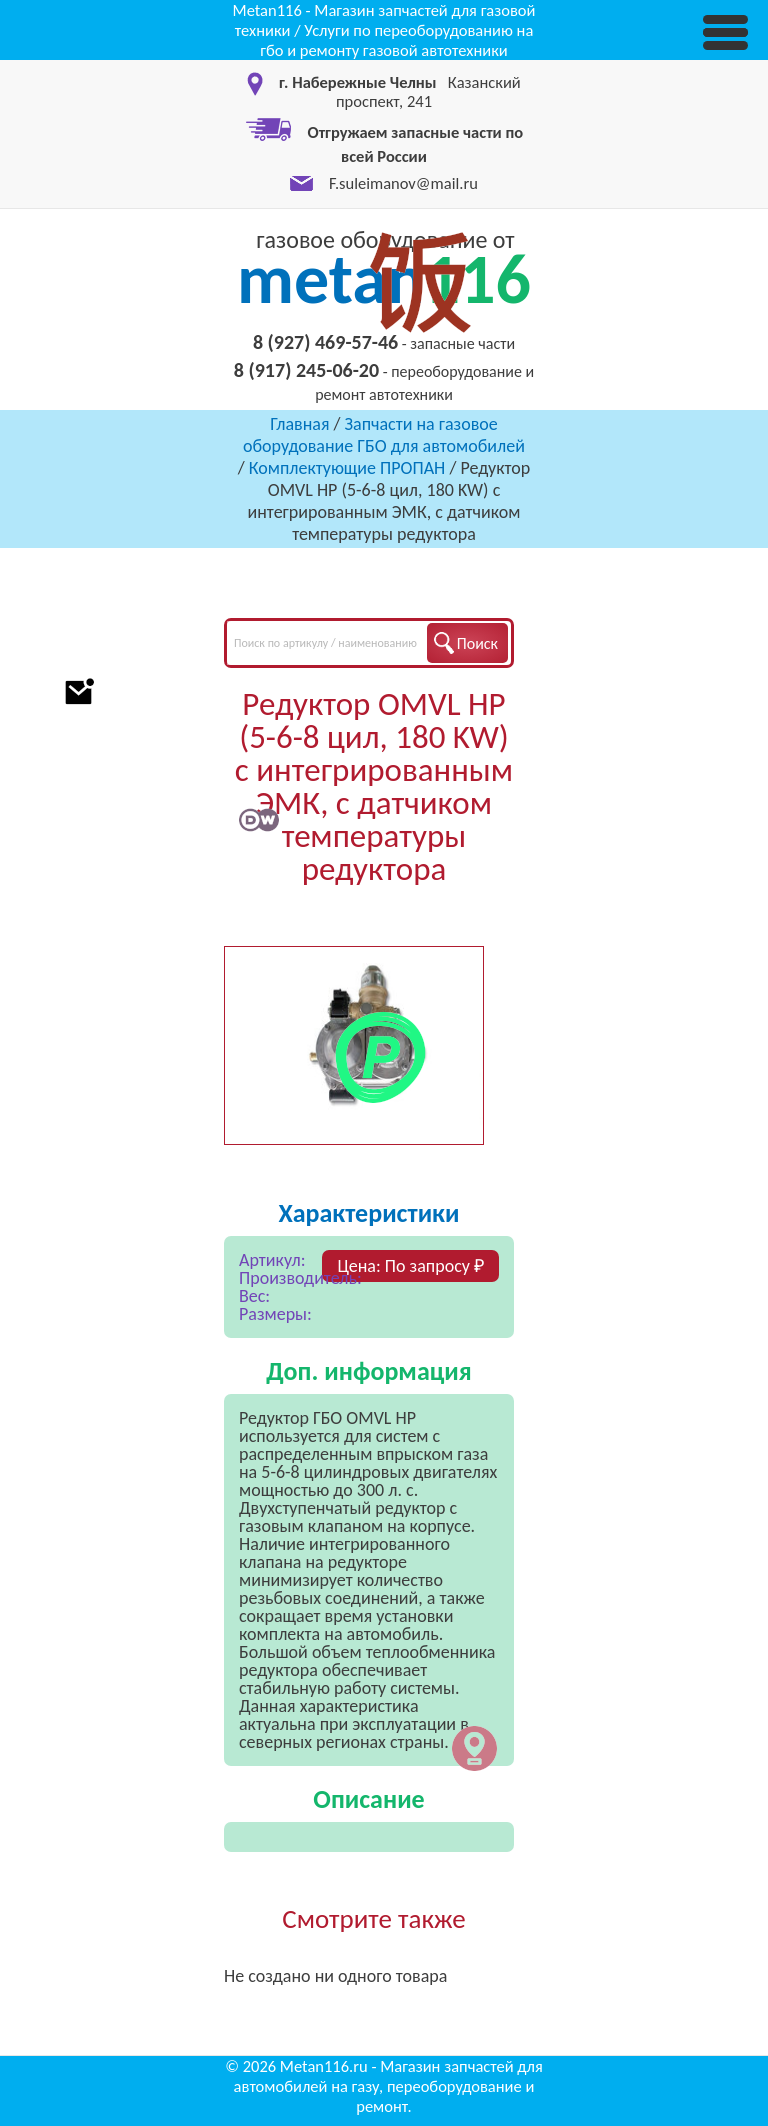  Describe the element at coordinates (78, 692) in the screenshot. I see `indicates unread mail or messages` at that location.